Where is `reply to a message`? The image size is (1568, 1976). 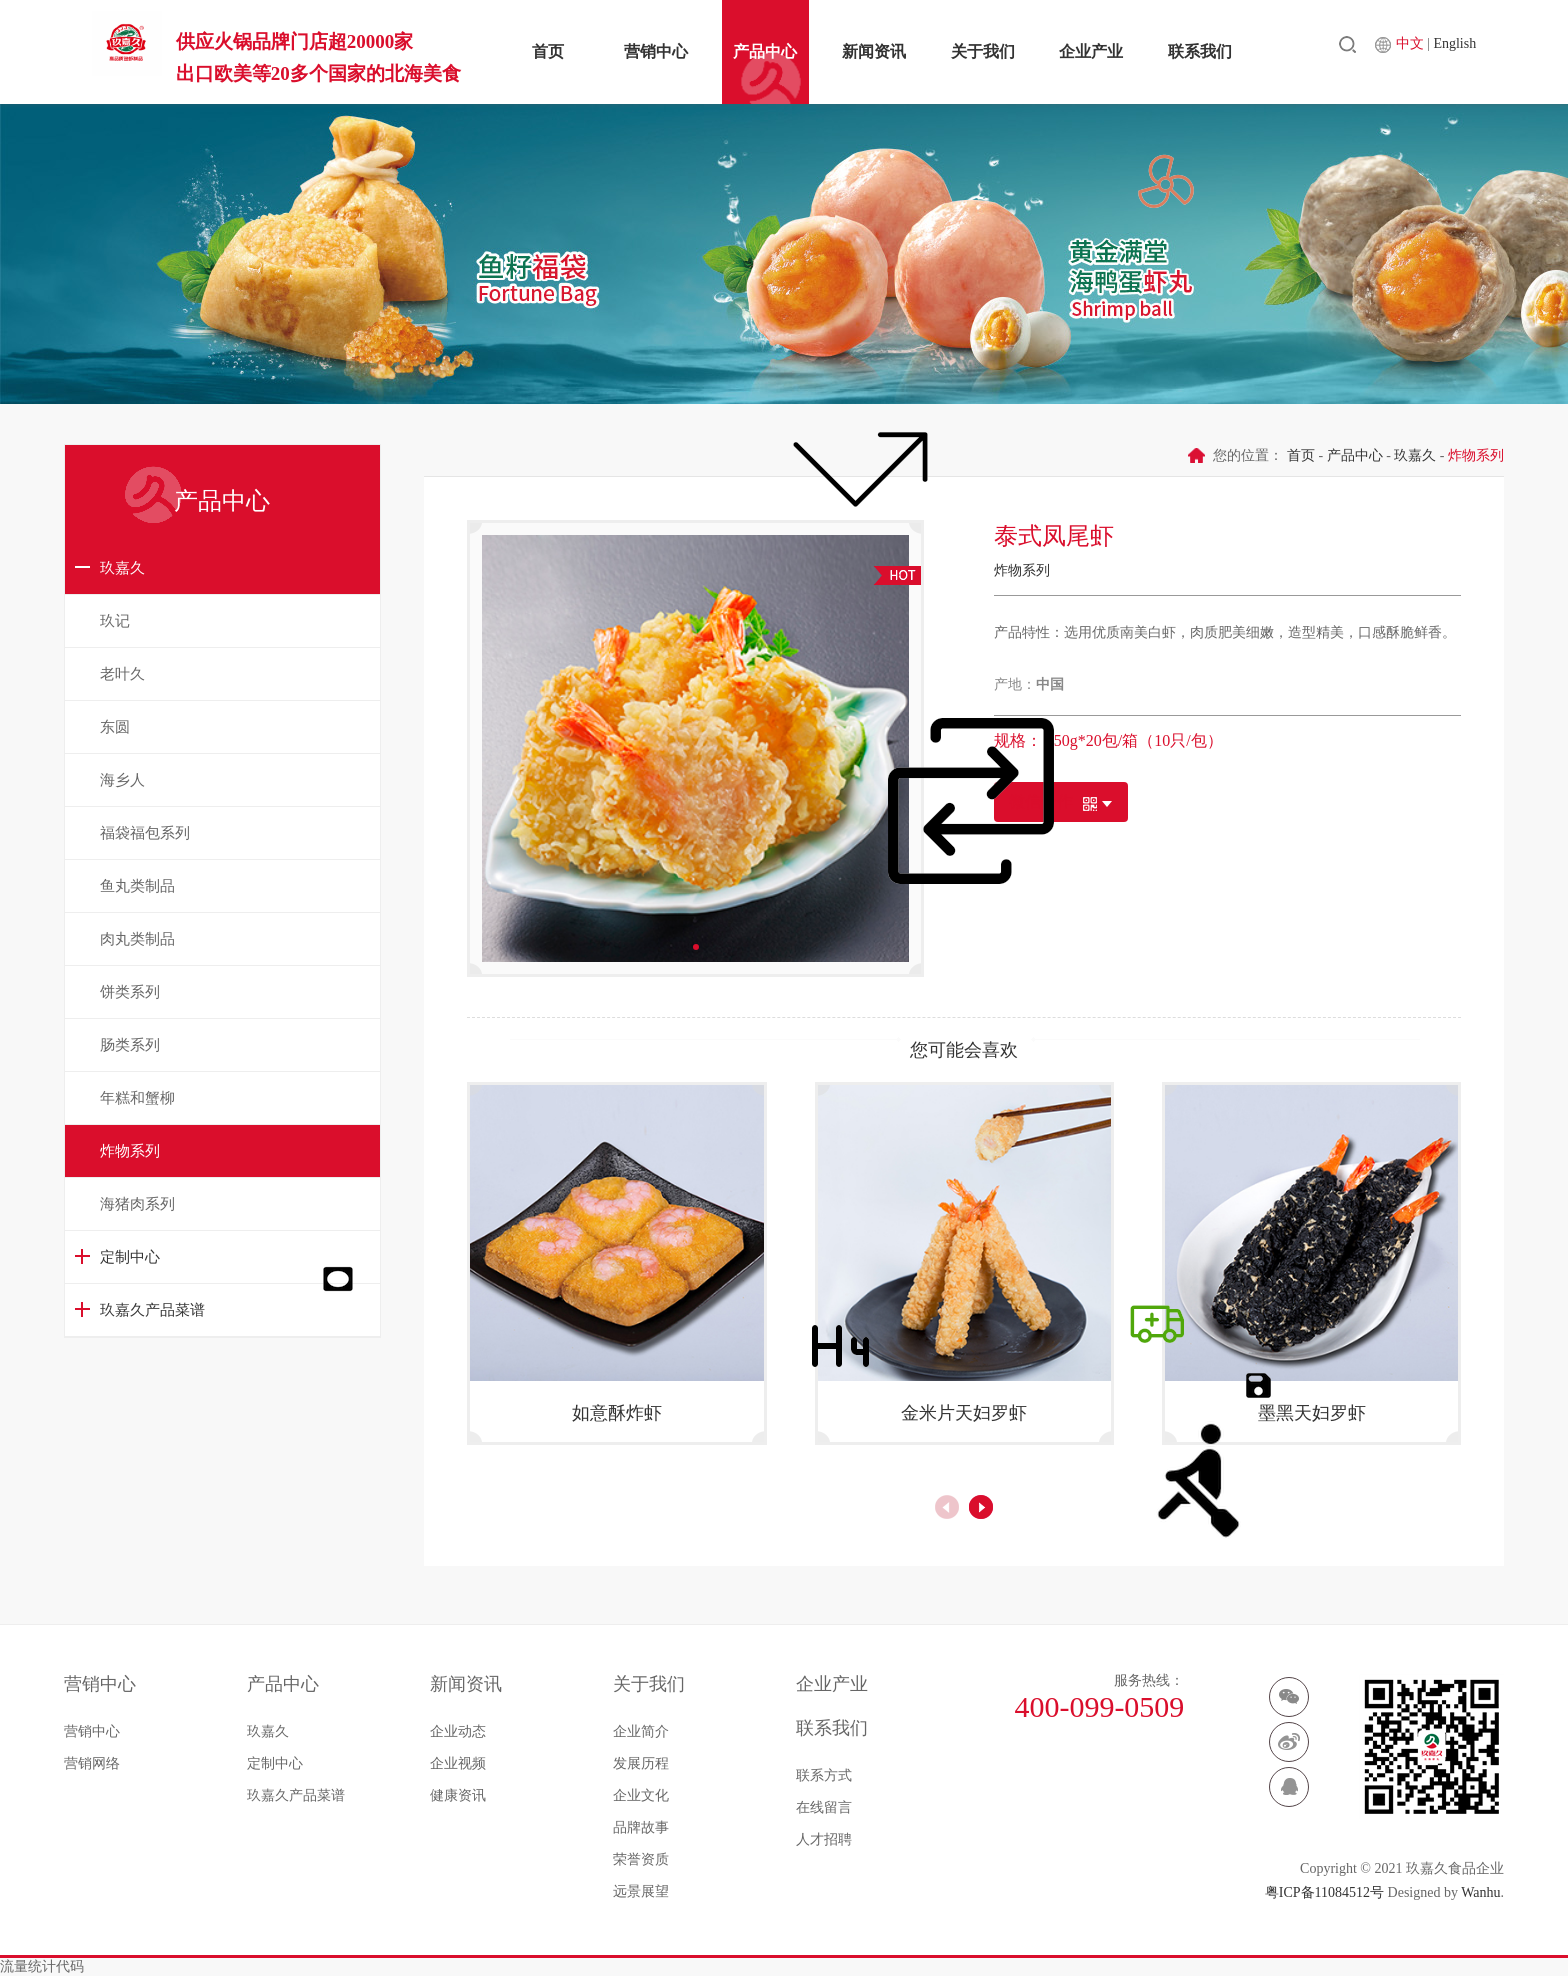
reply to a message is located at coordinates (860, 464).